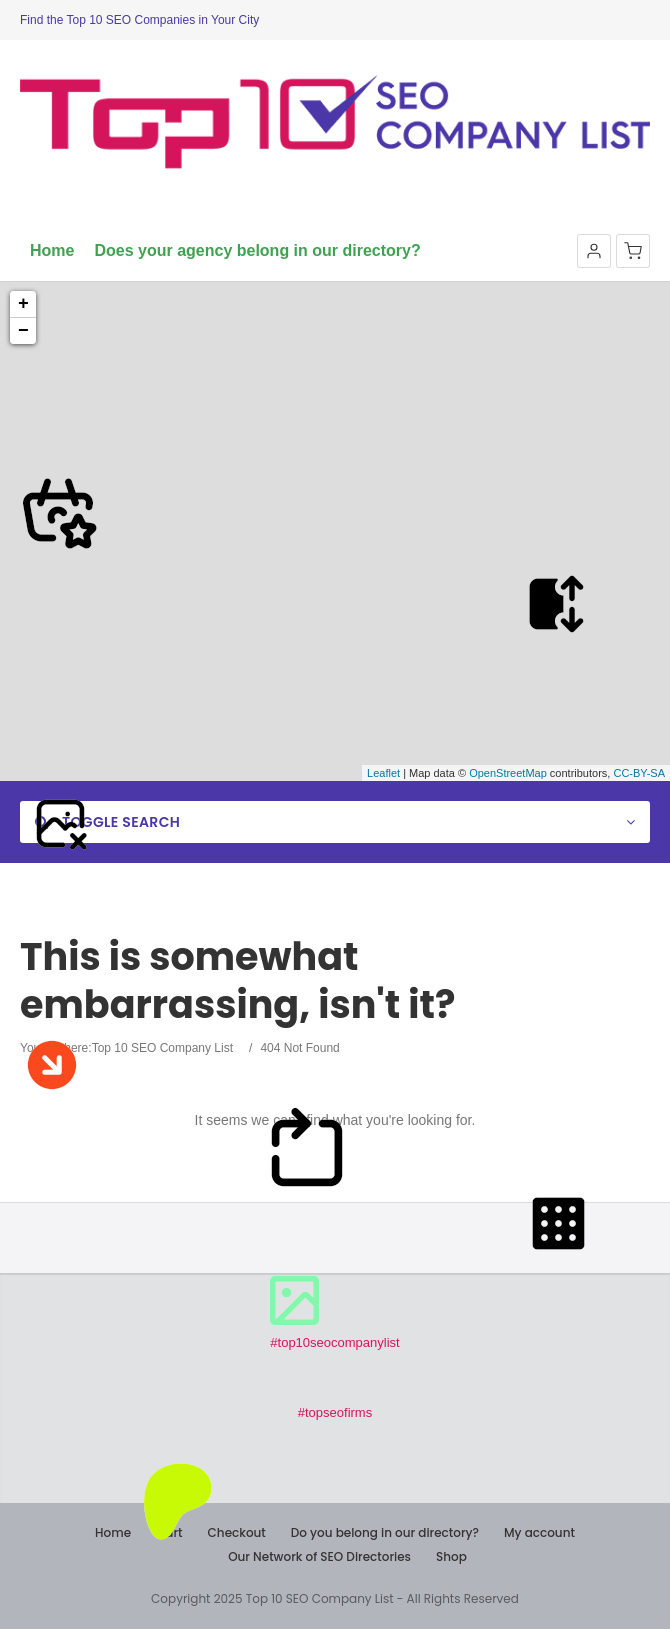 This screenshot has height=1629, width=670. What do you see at coordinates (60, 823) in the screenshot?
I see `remove or delete a photo` at bounding box center [60, 823].